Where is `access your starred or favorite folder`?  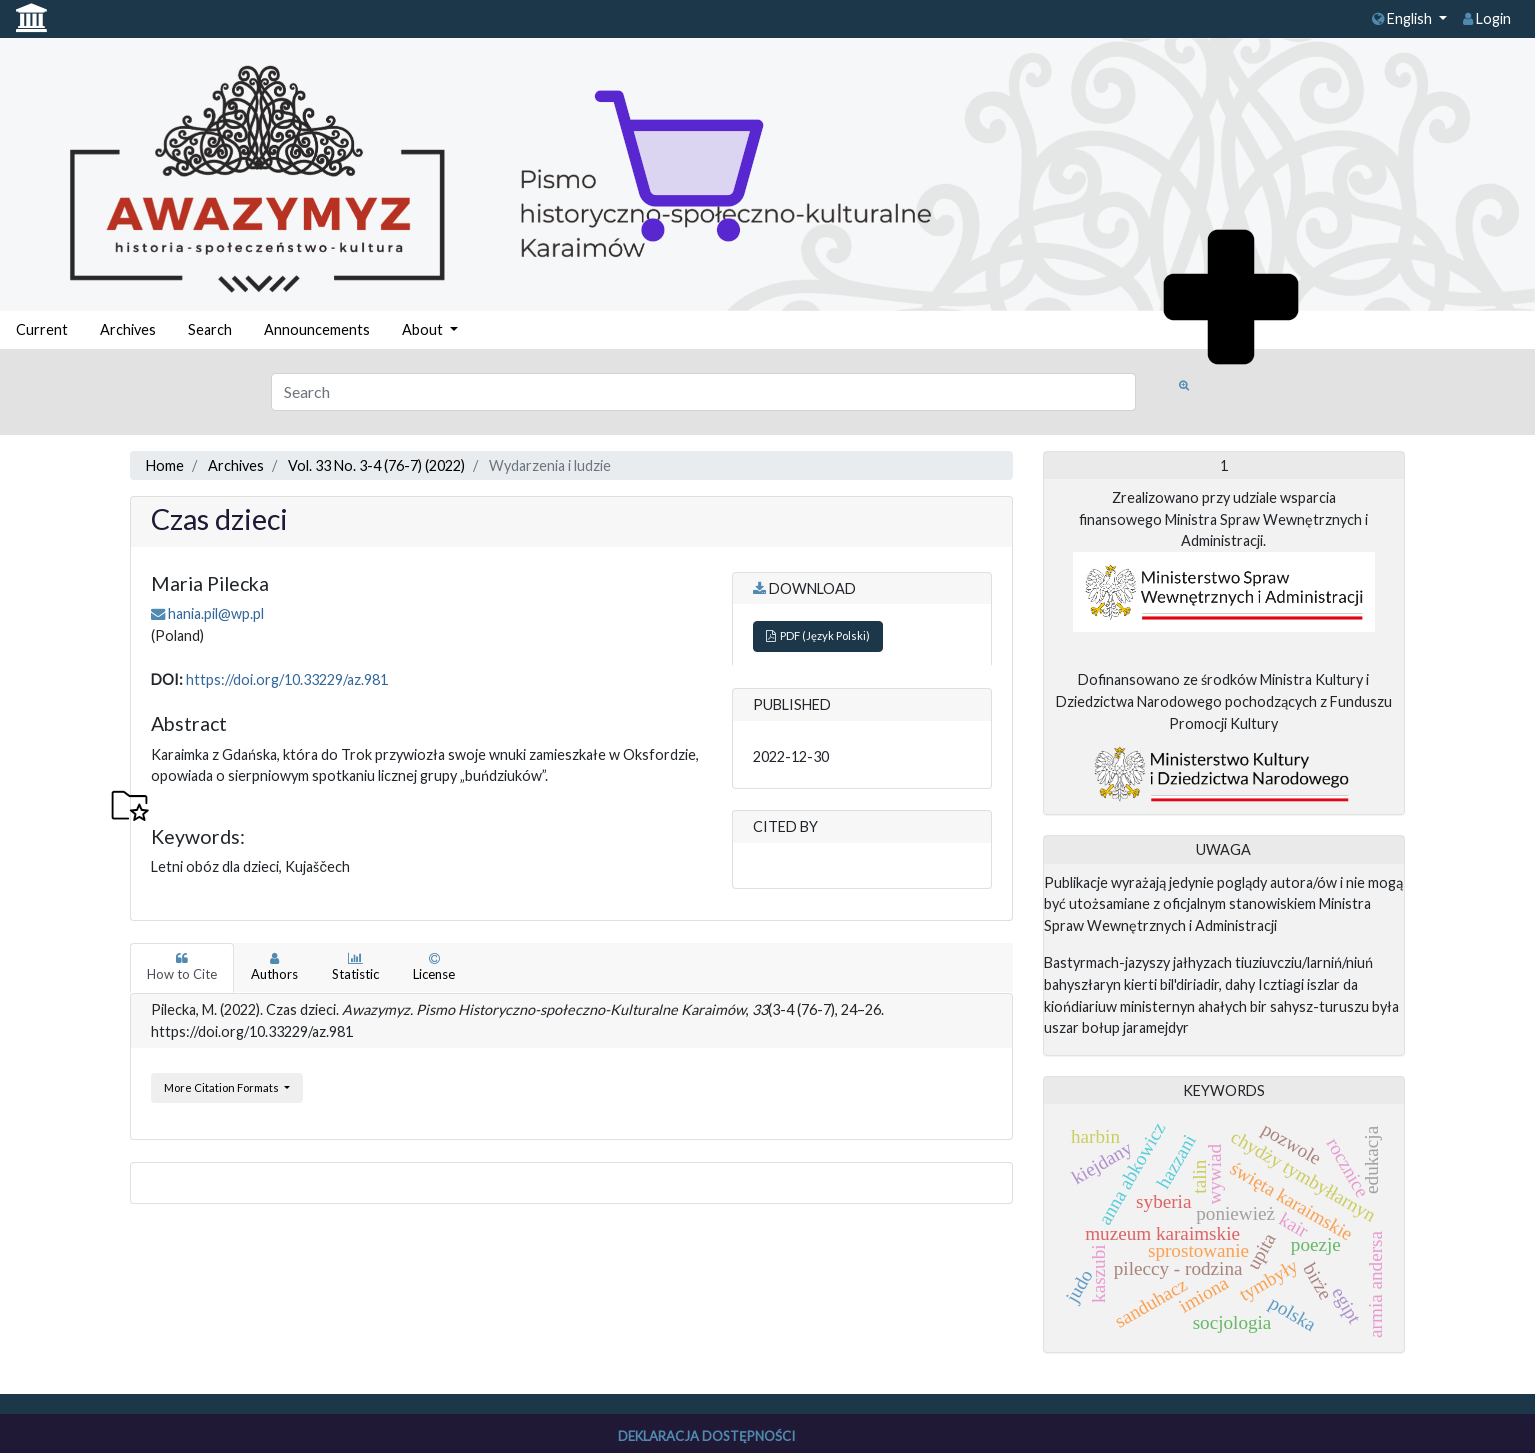 access your starred or favorite folder is located at coordinates (129, 804).